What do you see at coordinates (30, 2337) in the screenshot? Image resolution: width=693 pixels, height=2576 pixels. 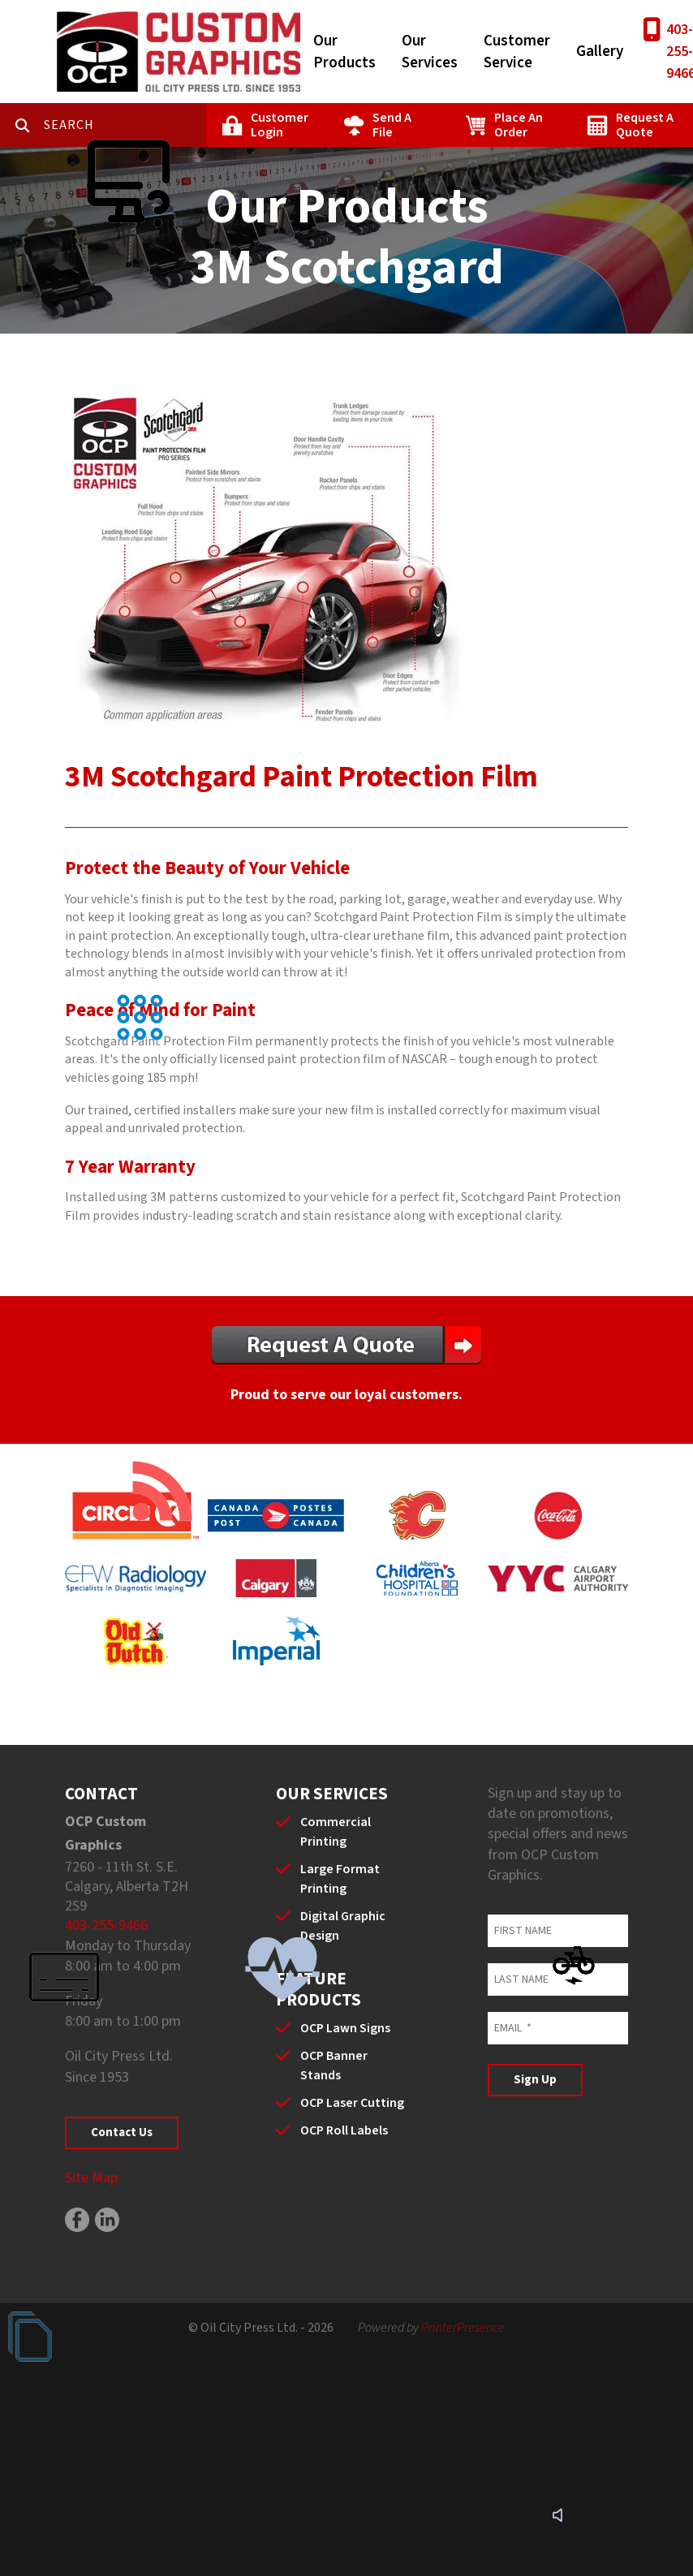 I see `copy to clipboard` at bounding box center [30, 2337].